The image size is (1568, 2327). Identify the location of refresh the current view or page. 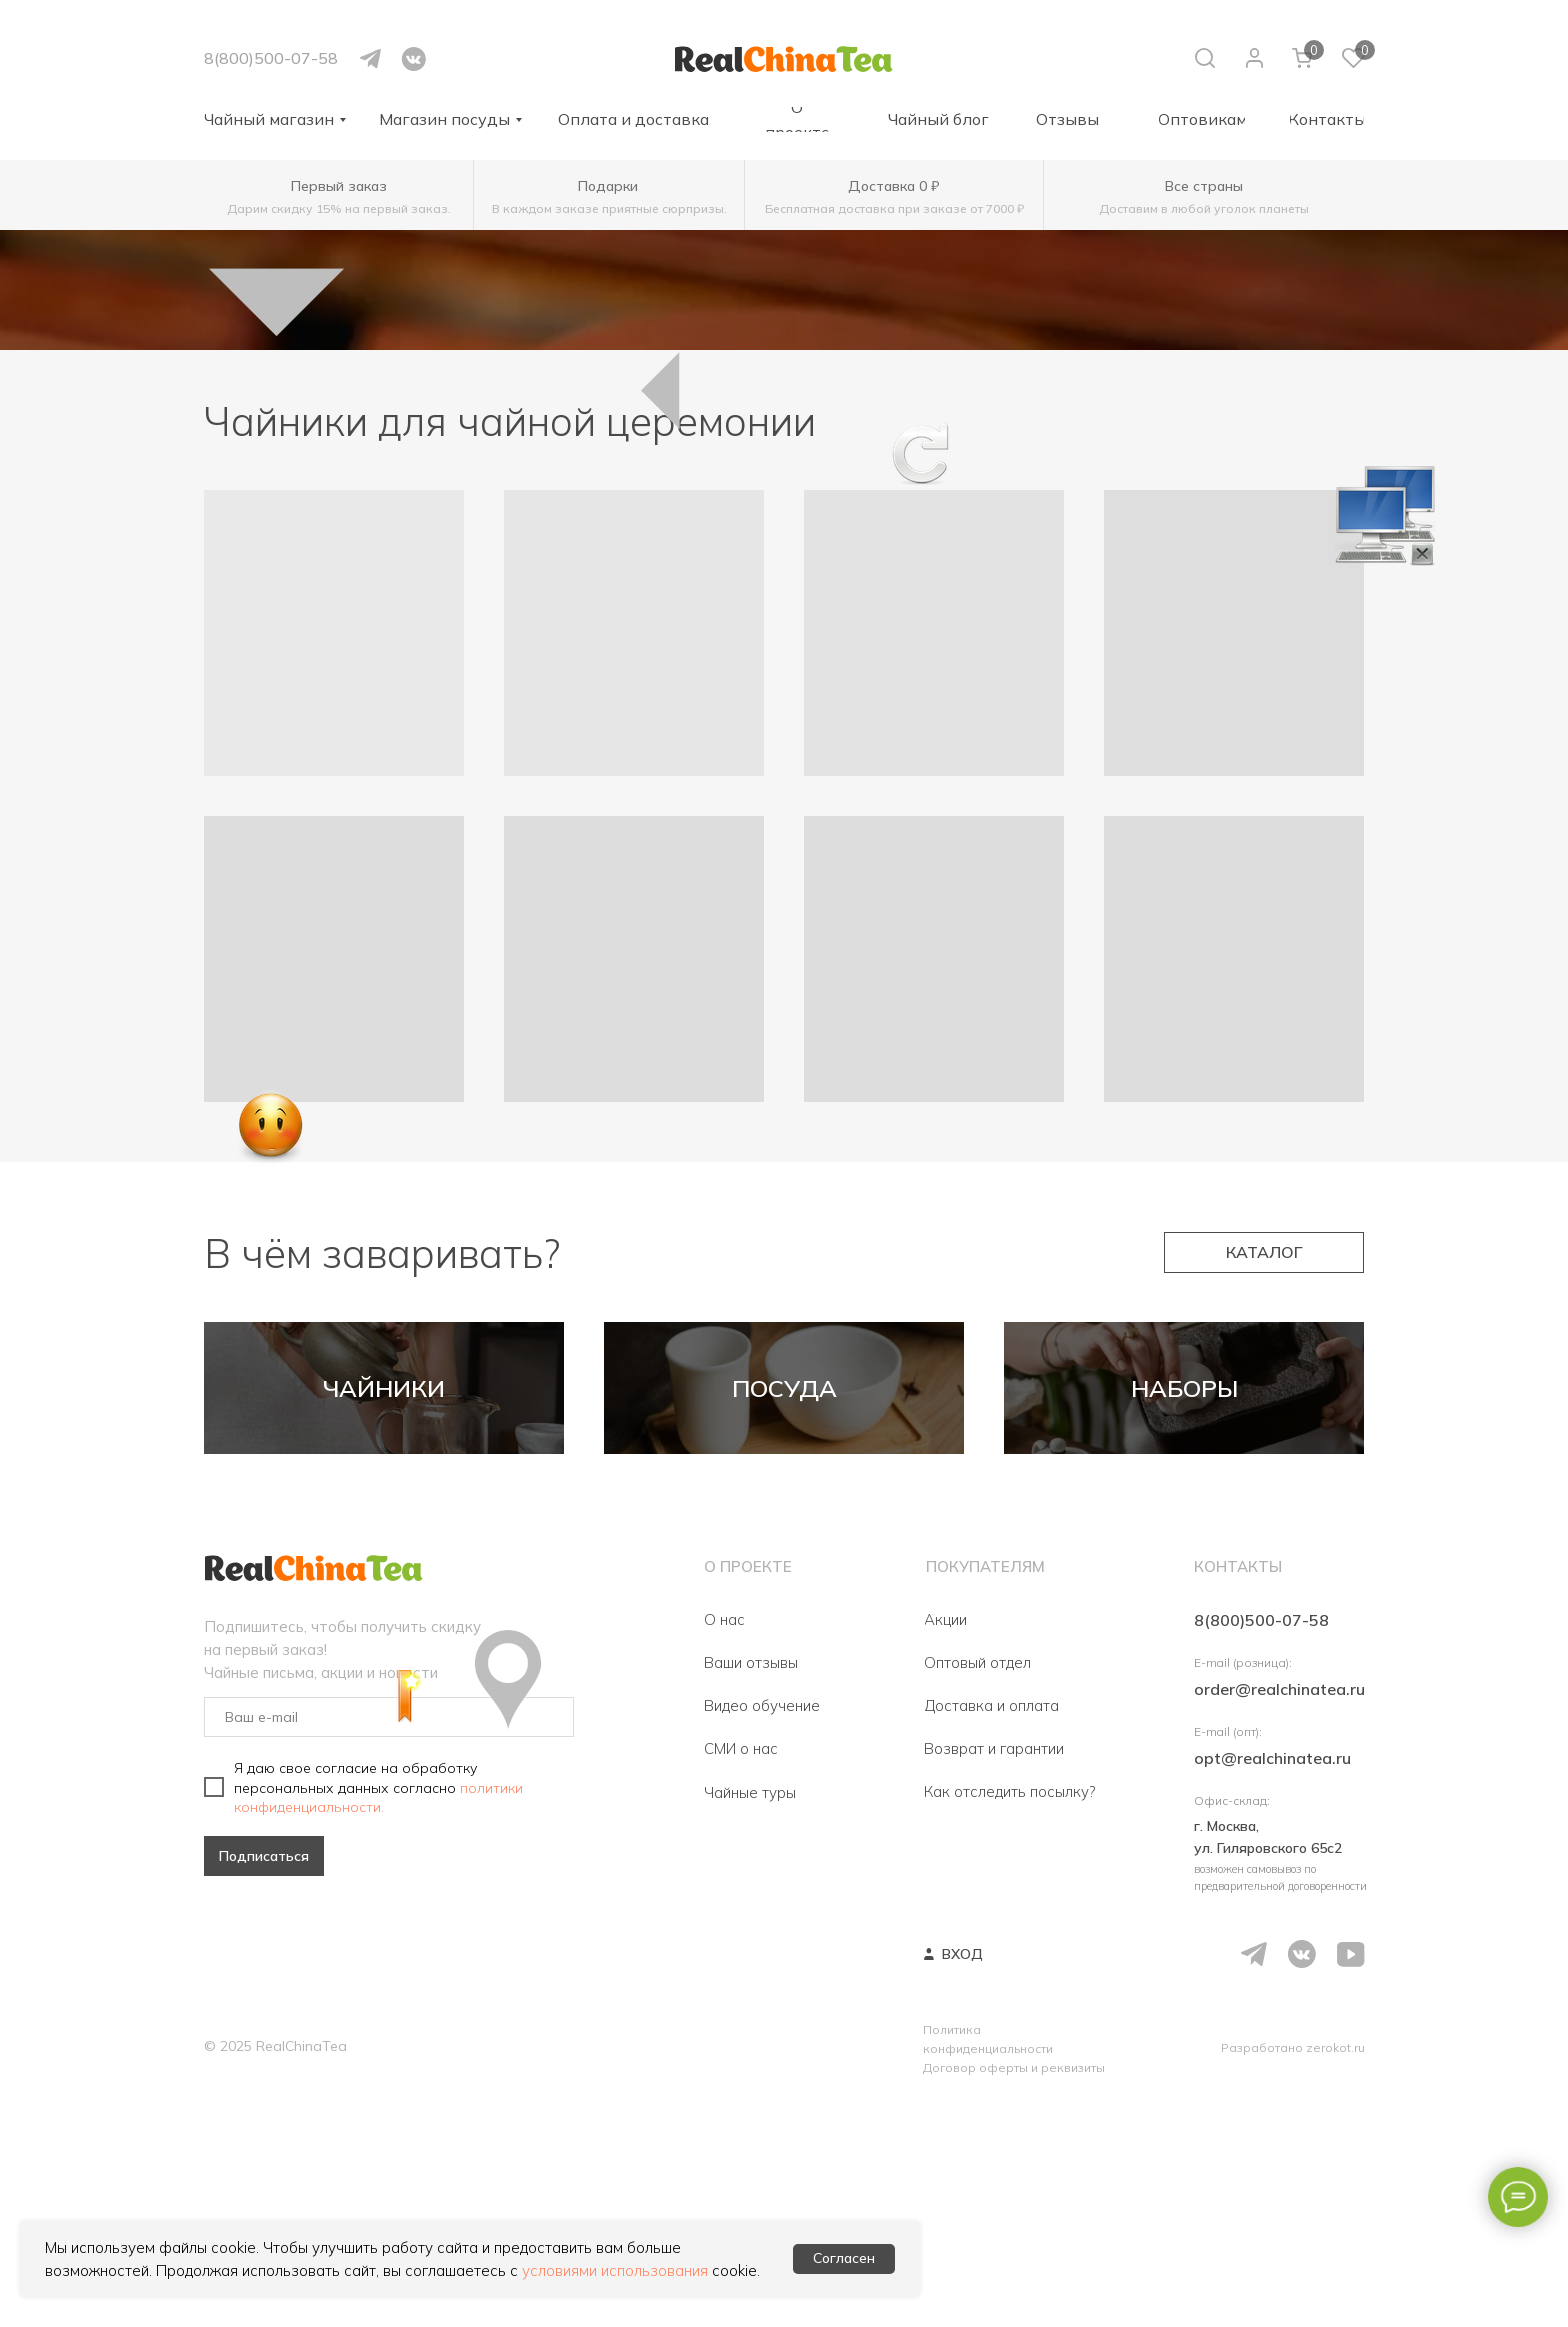
(920, 454).